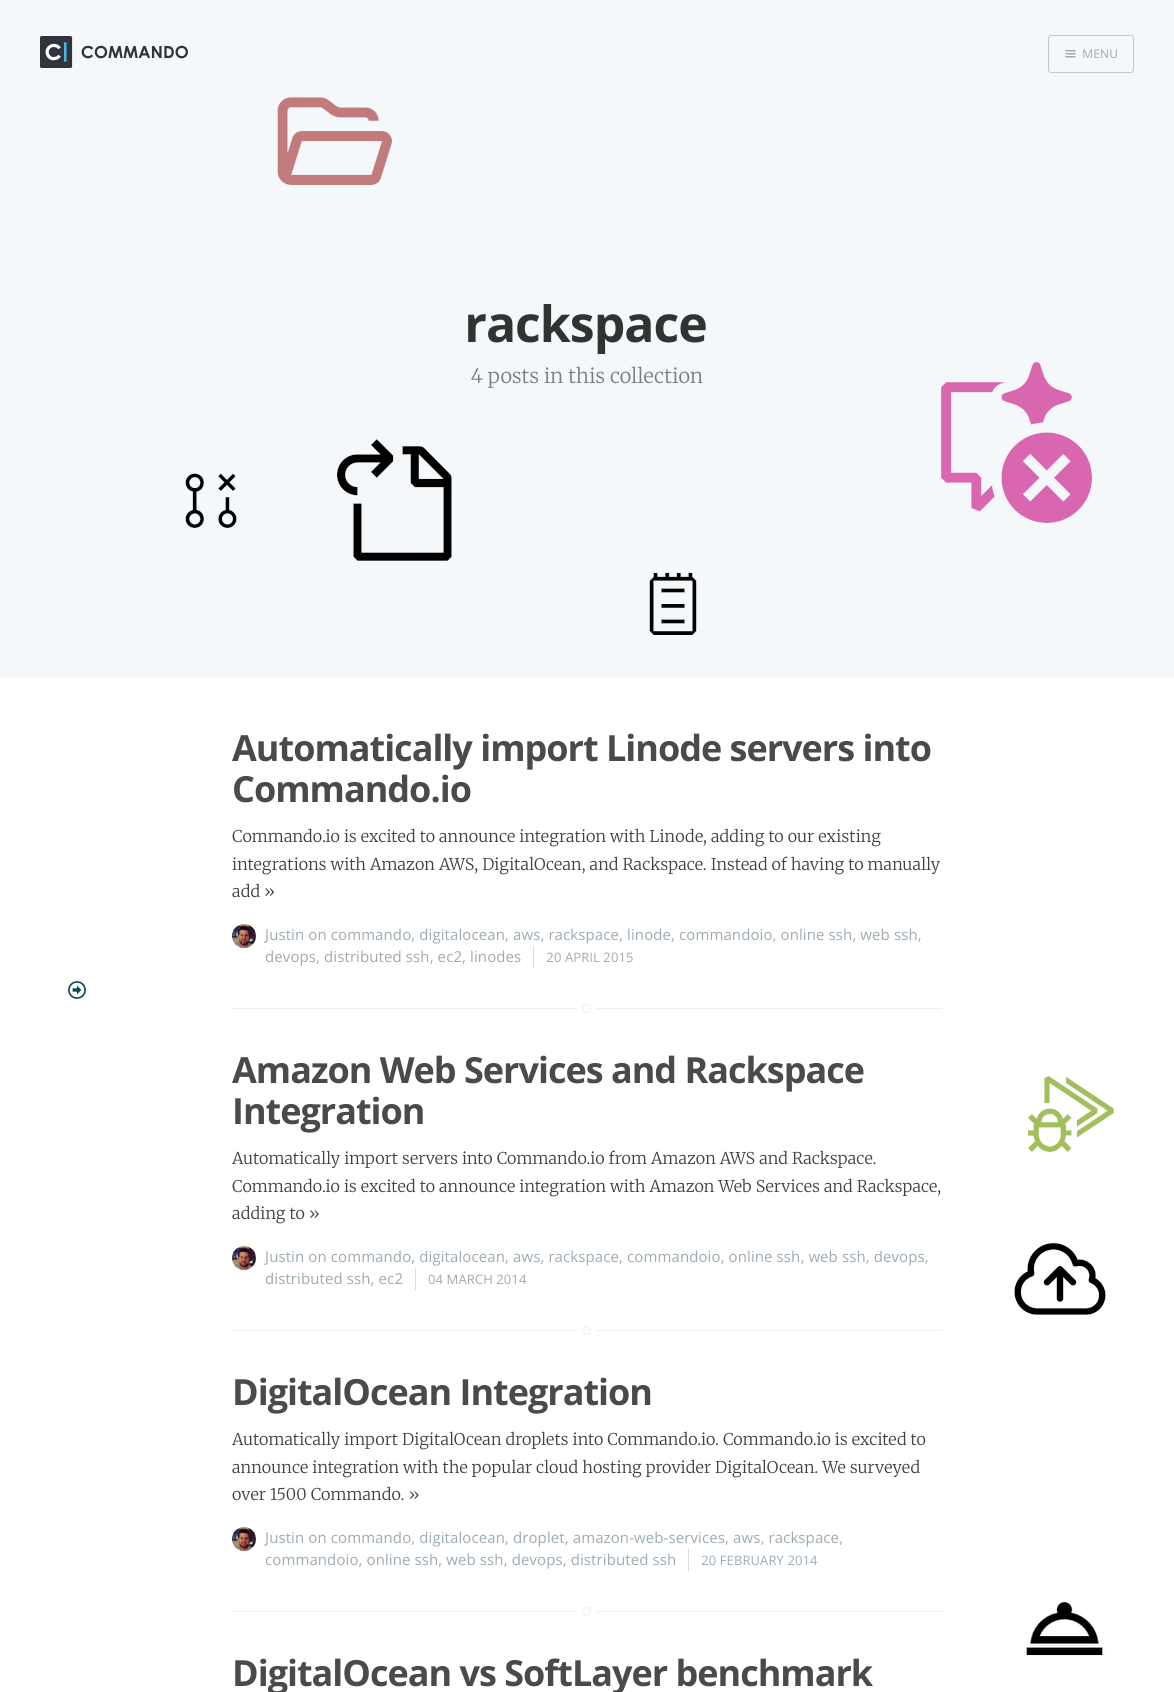 This screenshot has width=1174, height=1692. I want to click on run debugger on all files or projects, so click(1071, 1108).